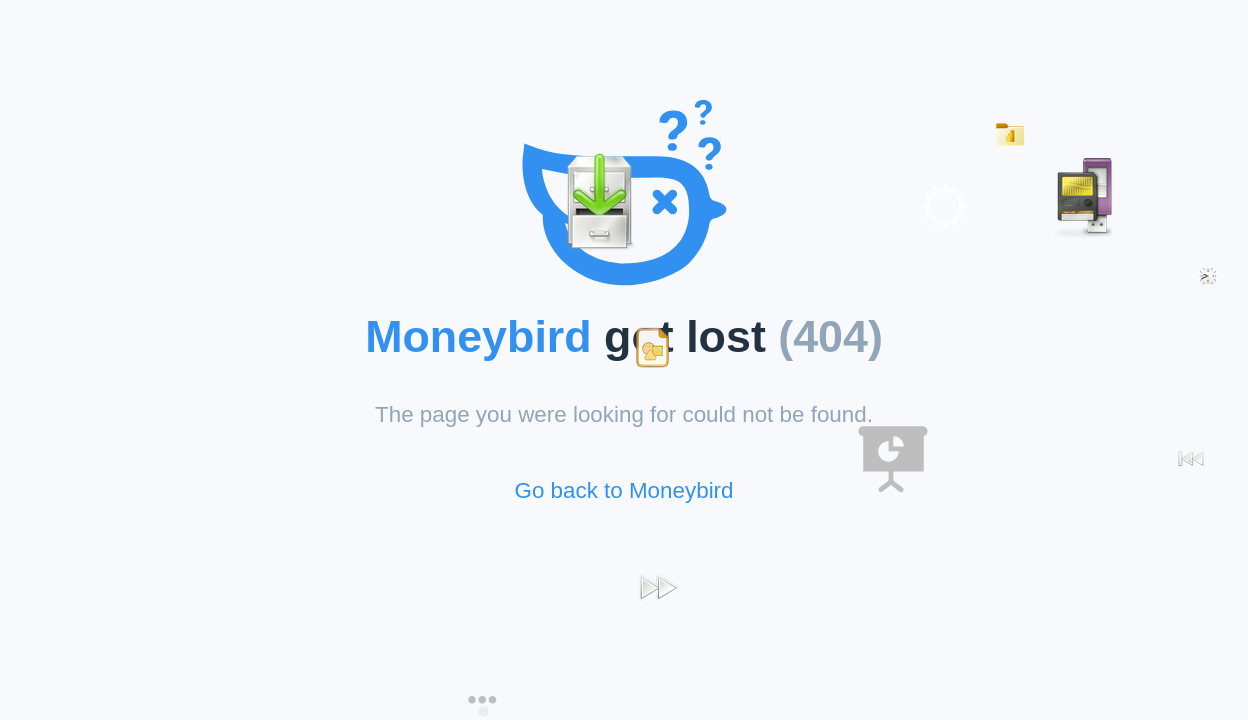  Describe the element at coordinates (945, 206) in the screenshot. I see `placeholder or missing library behavior indicator` at that location.